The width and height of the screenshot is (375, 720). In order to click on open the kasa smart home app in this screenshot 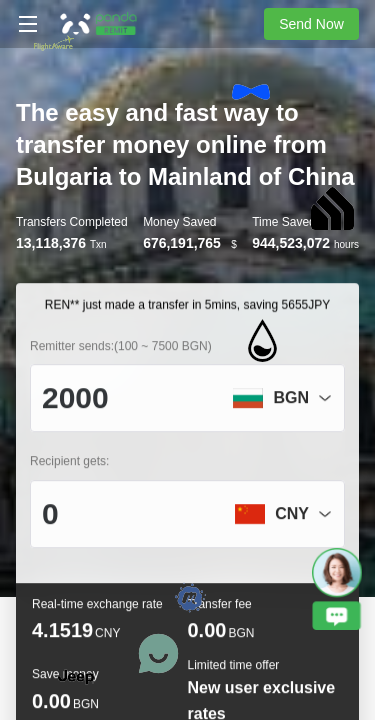, I will do `click(332, 208)`.